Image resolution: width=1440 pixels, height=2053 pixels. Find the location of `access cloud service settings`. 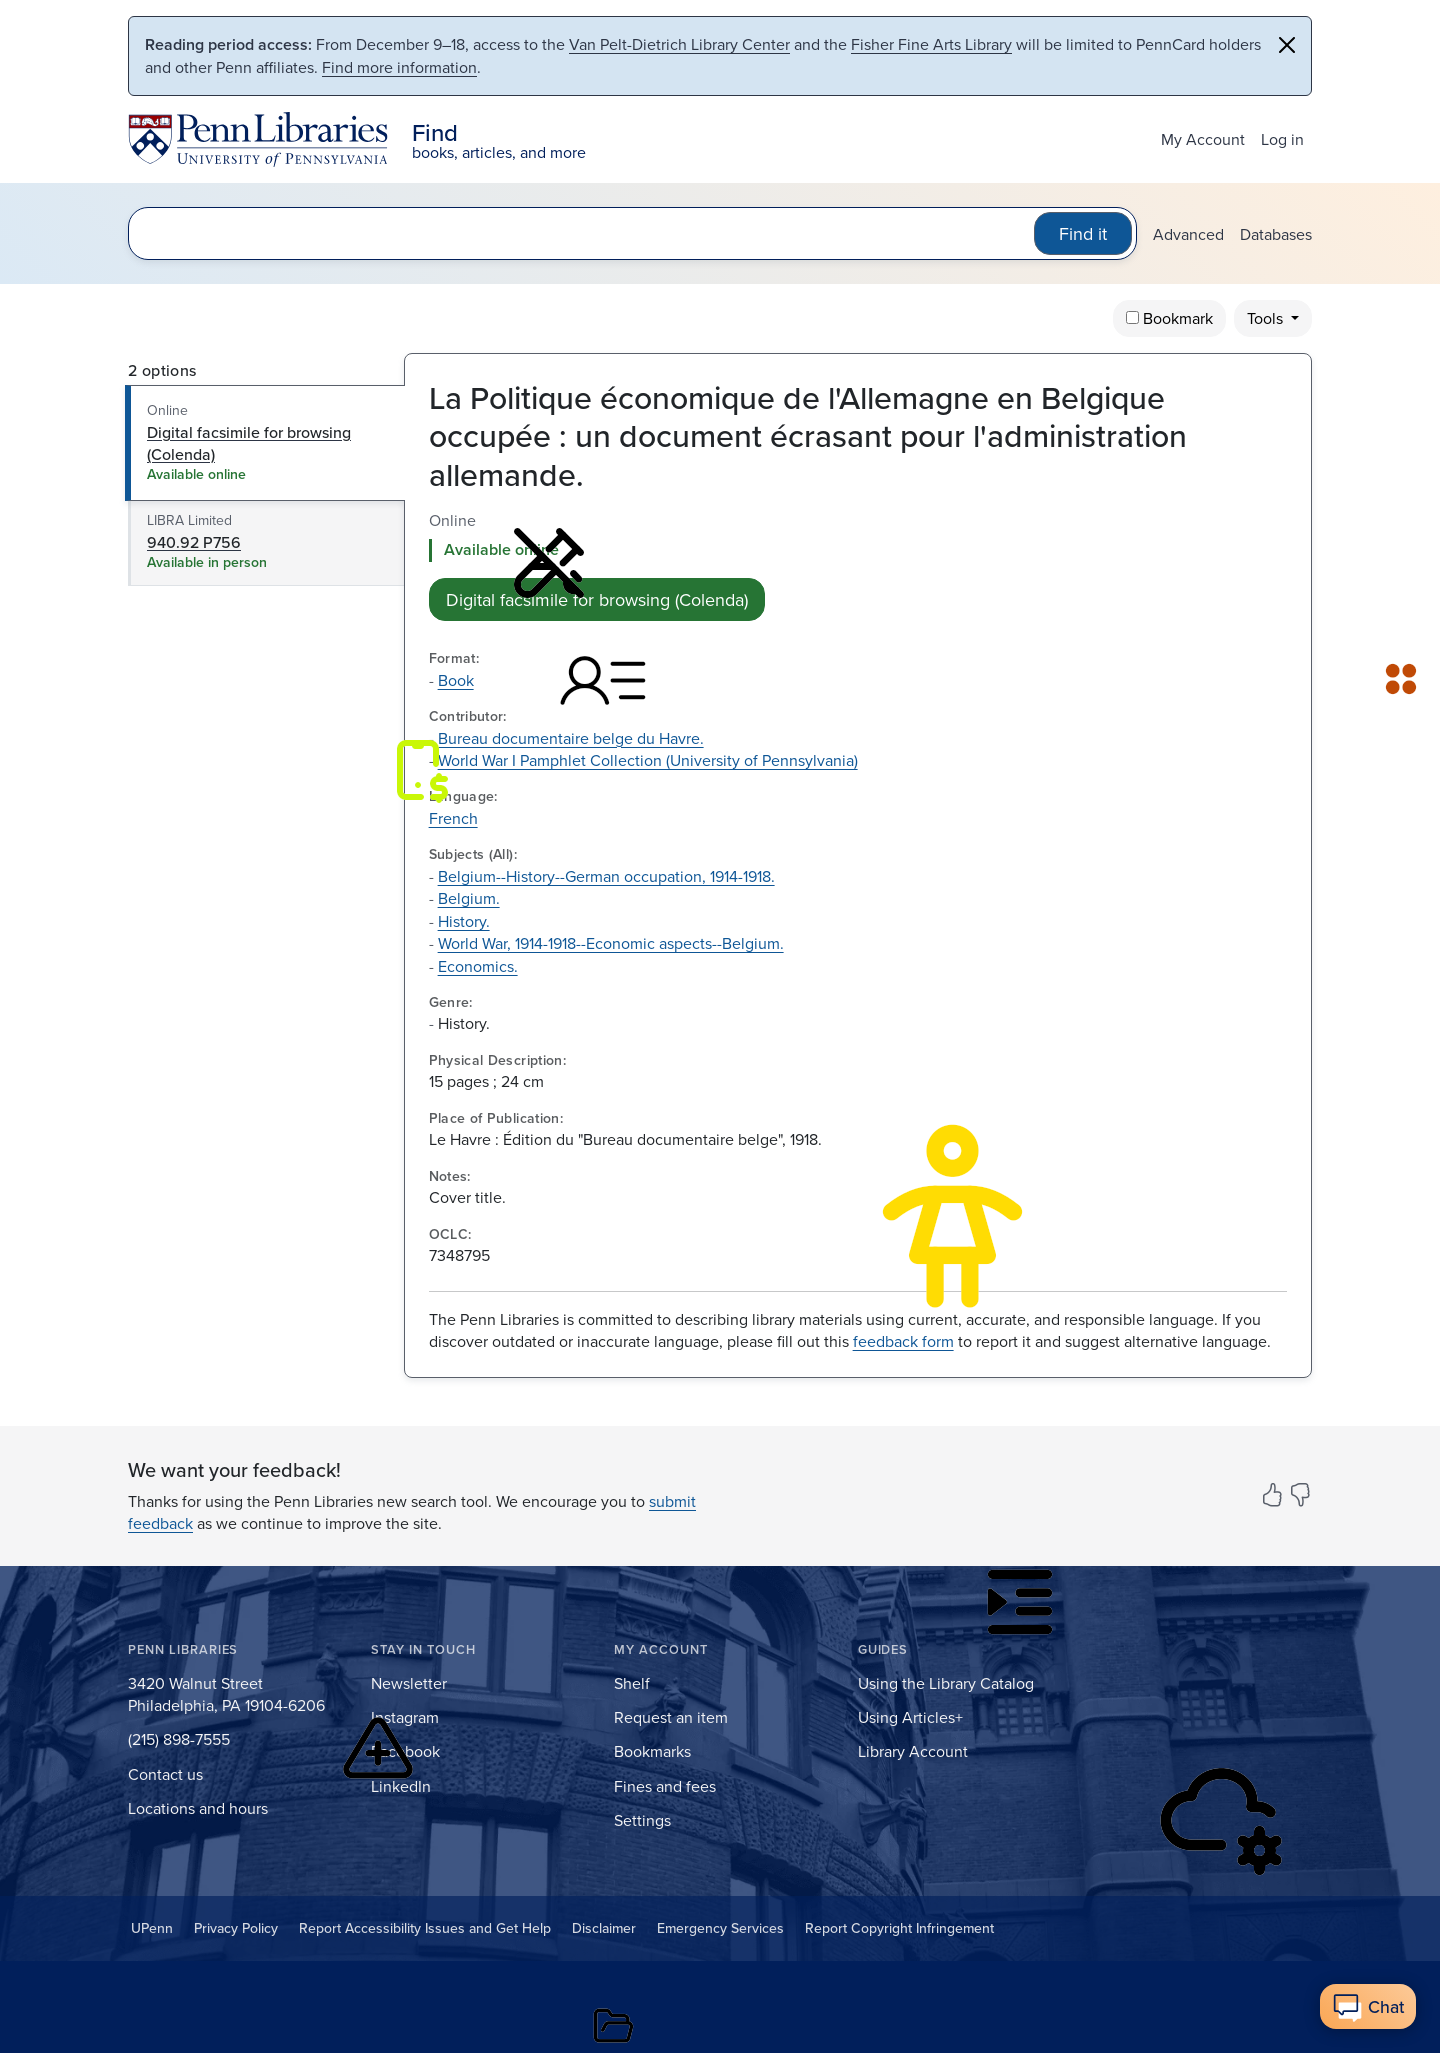

access cloud service settings is located at coordinates (1221, 1812).